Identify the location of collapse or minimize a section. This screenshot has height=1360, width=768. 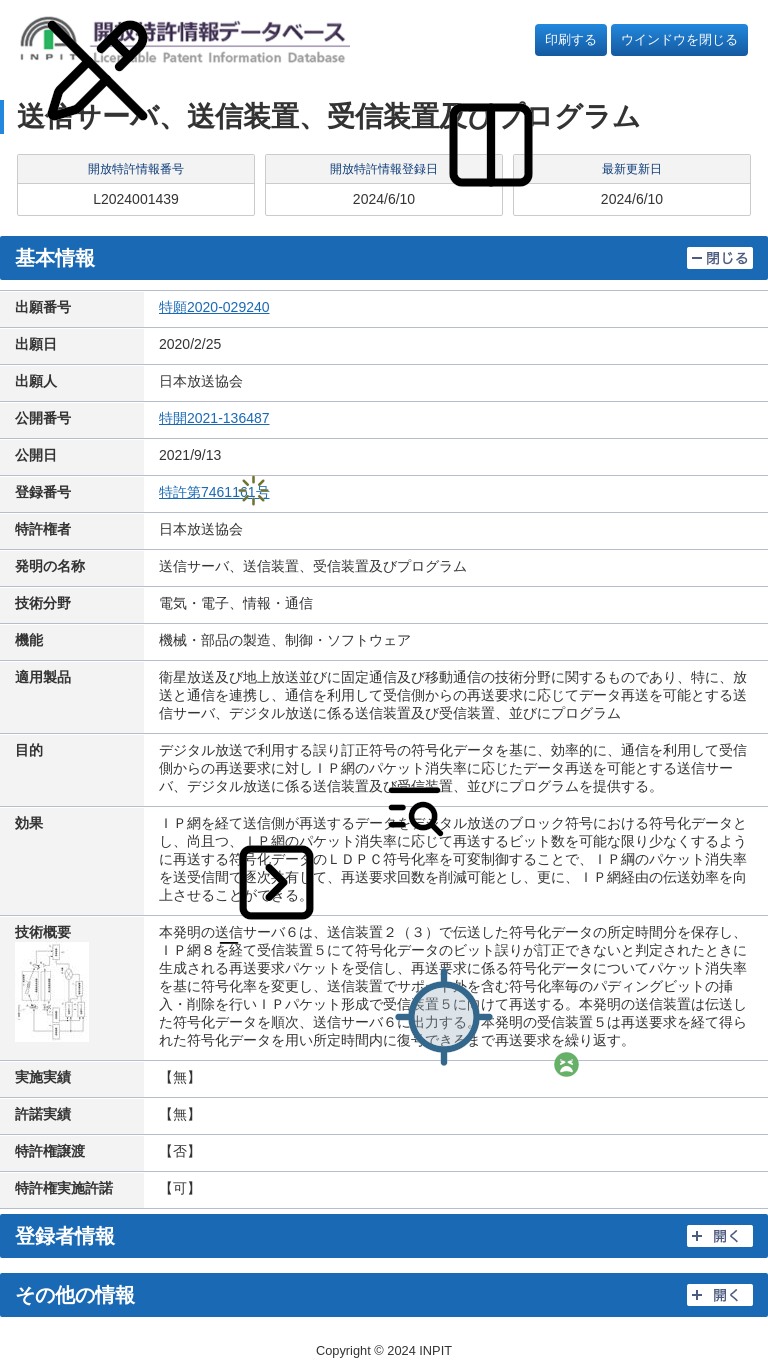
(229, 942).